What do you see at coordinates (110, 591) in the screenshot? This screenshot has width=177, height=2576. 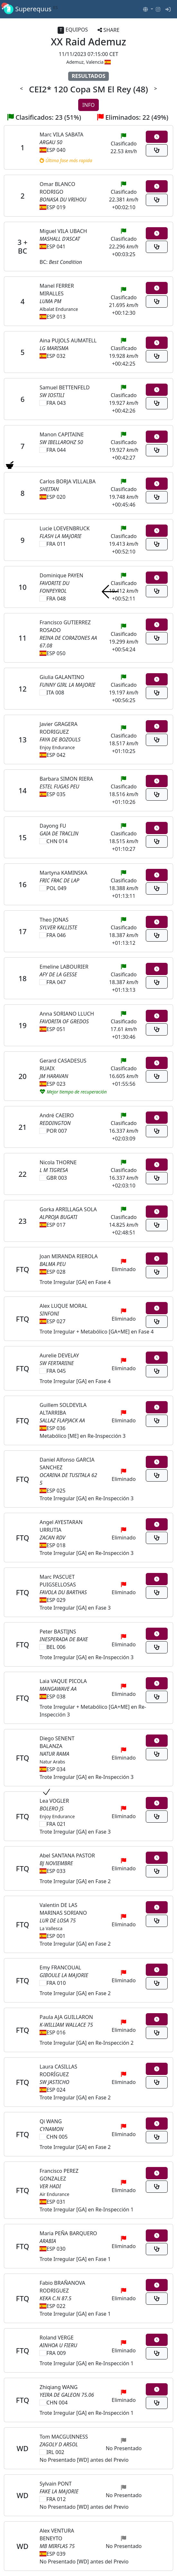 I see `go back to the previous screen` at bounding box center [110, 591].